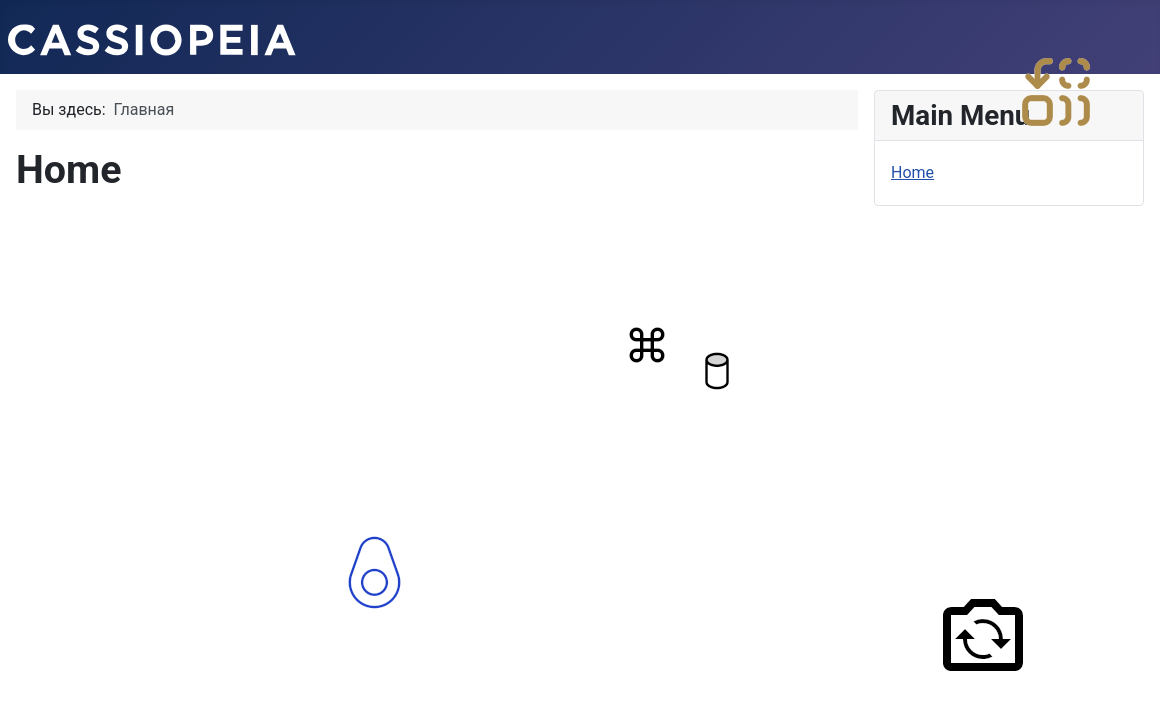 Image resolution: width=1160 pixels, height=720 pixels. What do you see at coordinates (374, 572) in the screenshot?
I see `indicates healthy or vegetarian food options` at bounding box center [374, 572].